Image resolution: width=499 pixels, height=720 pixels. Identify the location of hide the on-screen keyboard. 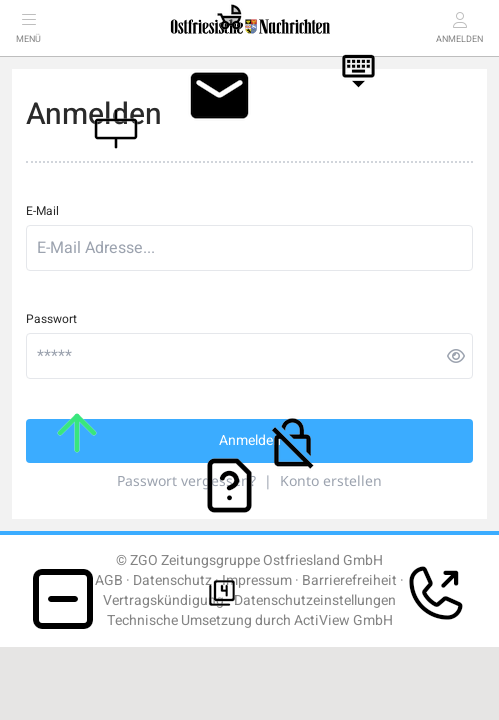
(358, 69).